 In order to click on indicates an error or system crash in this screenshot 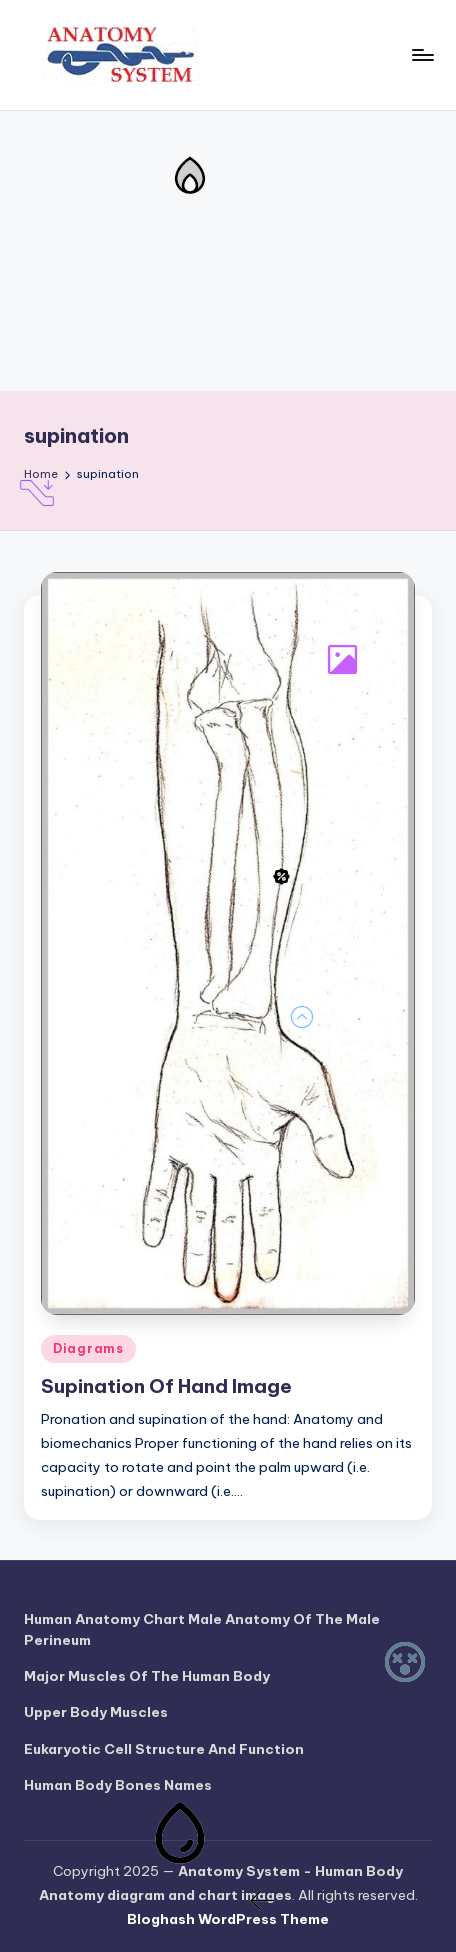, I will do `click(405, 1662)`.